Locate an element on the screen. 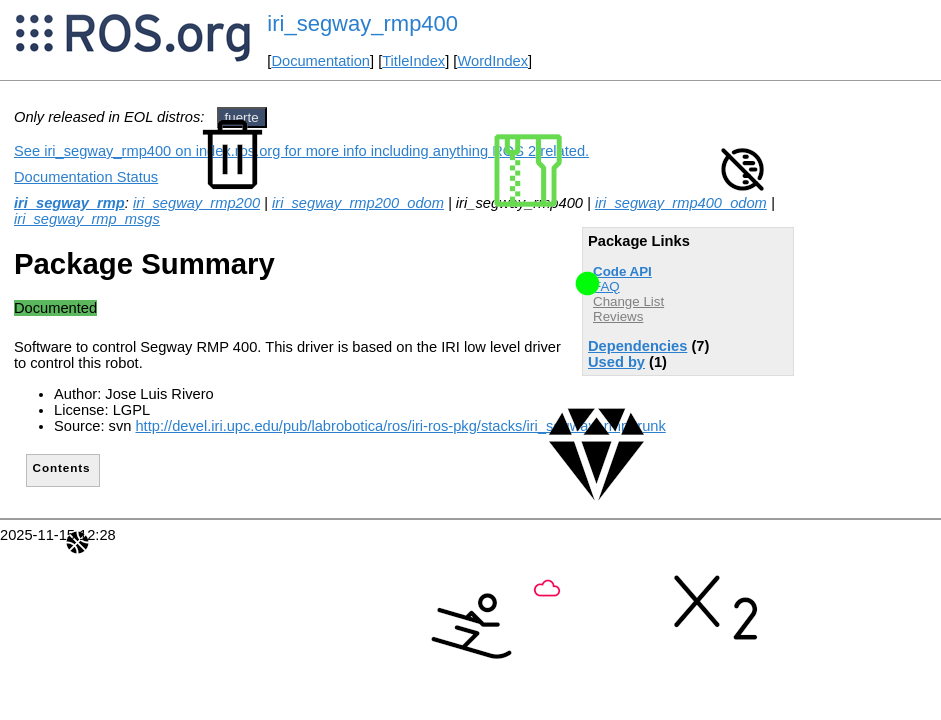 This screenshot has width=941, height=720. access skiing or winter sports activities is located at coordinates (471, 627).